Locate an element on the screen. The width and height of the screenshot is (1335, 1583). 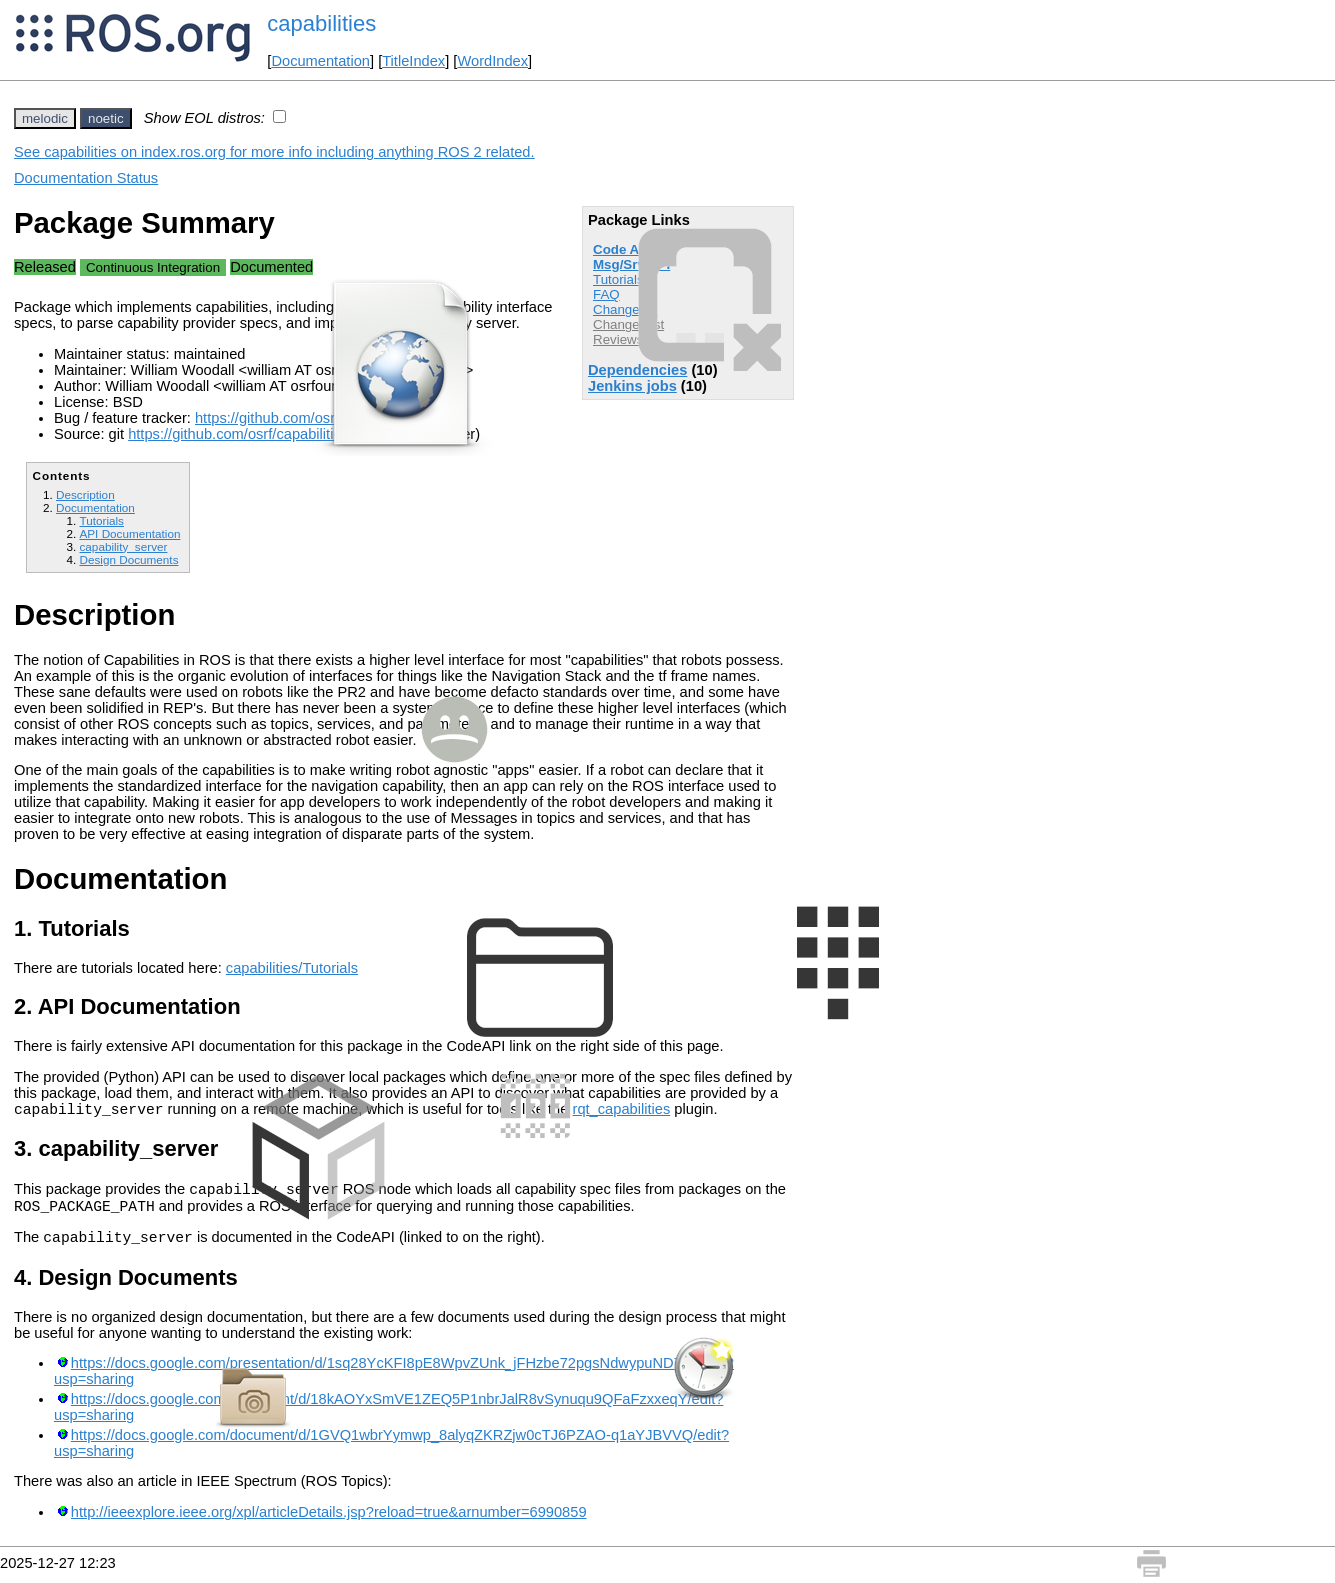
access privacy and security settings is located at coordinates (535, 1108).